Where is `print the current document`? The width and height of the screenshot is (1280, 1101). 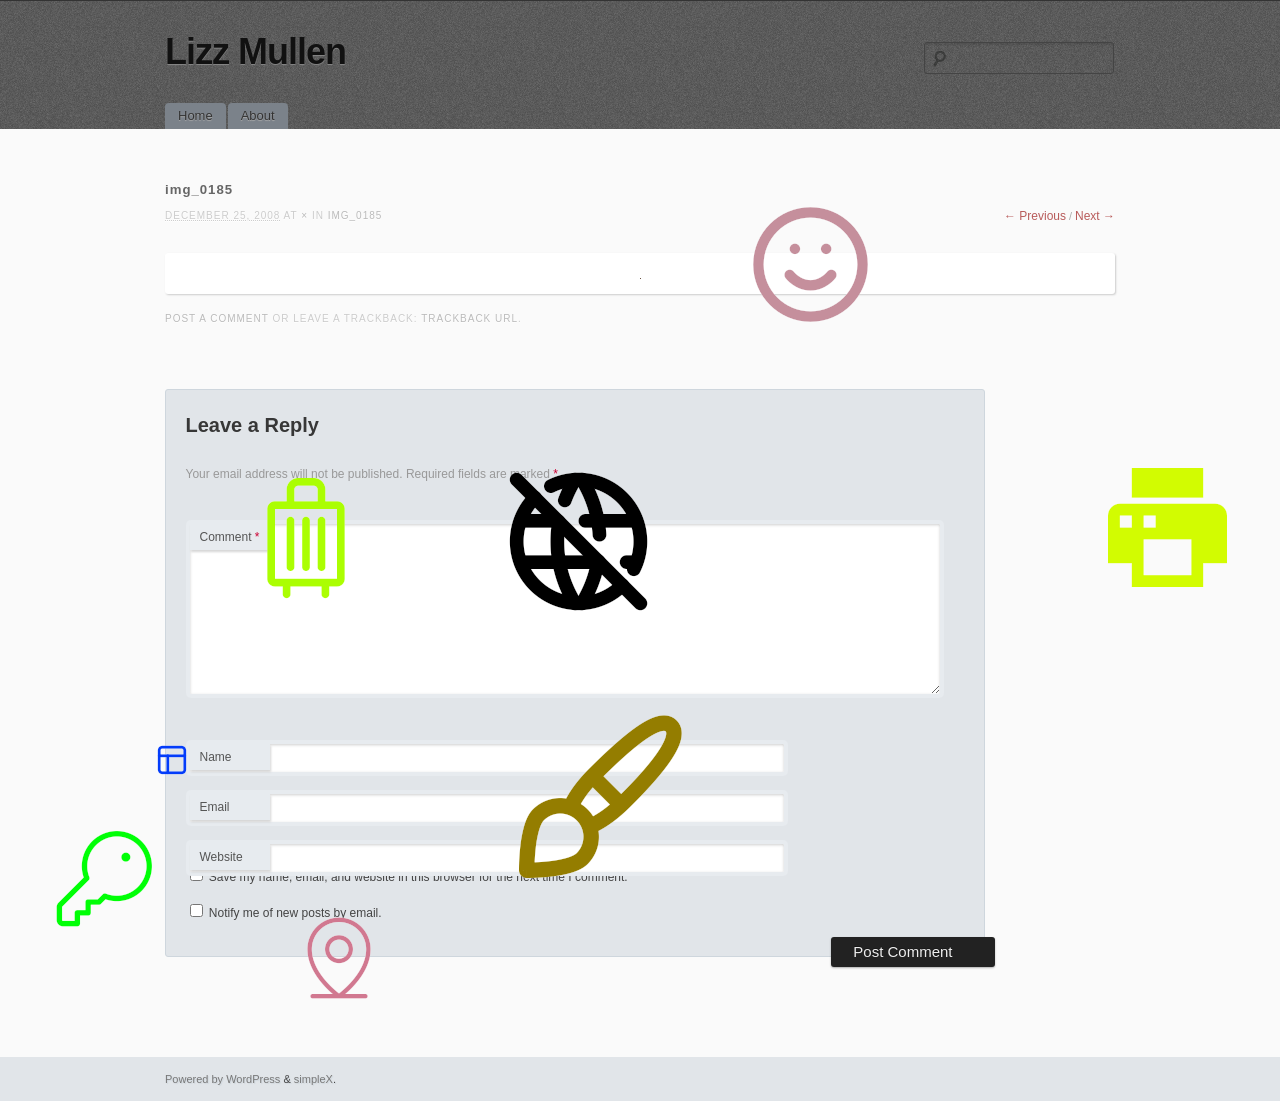
print the current document is located at coordinates (1167, 527).